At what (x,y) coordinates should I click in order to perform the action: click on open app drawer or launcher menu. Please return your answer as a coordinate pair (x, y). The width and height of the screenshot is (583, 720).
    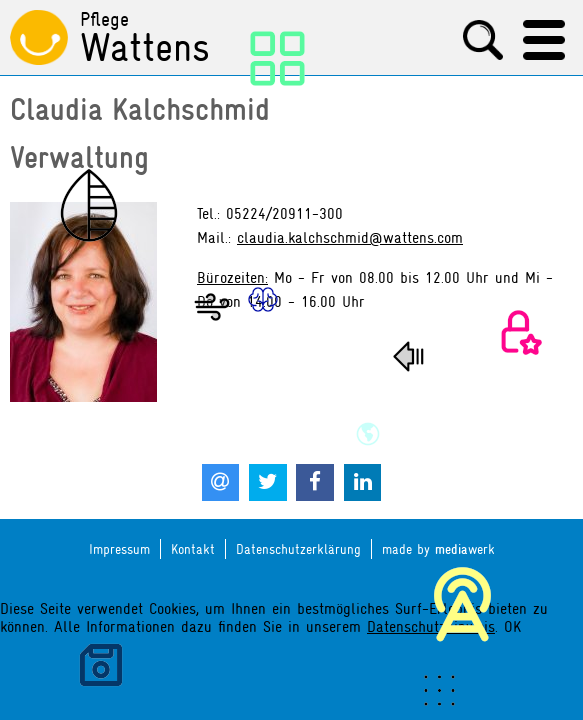
    Looking at the image, I should click on (439, 690).